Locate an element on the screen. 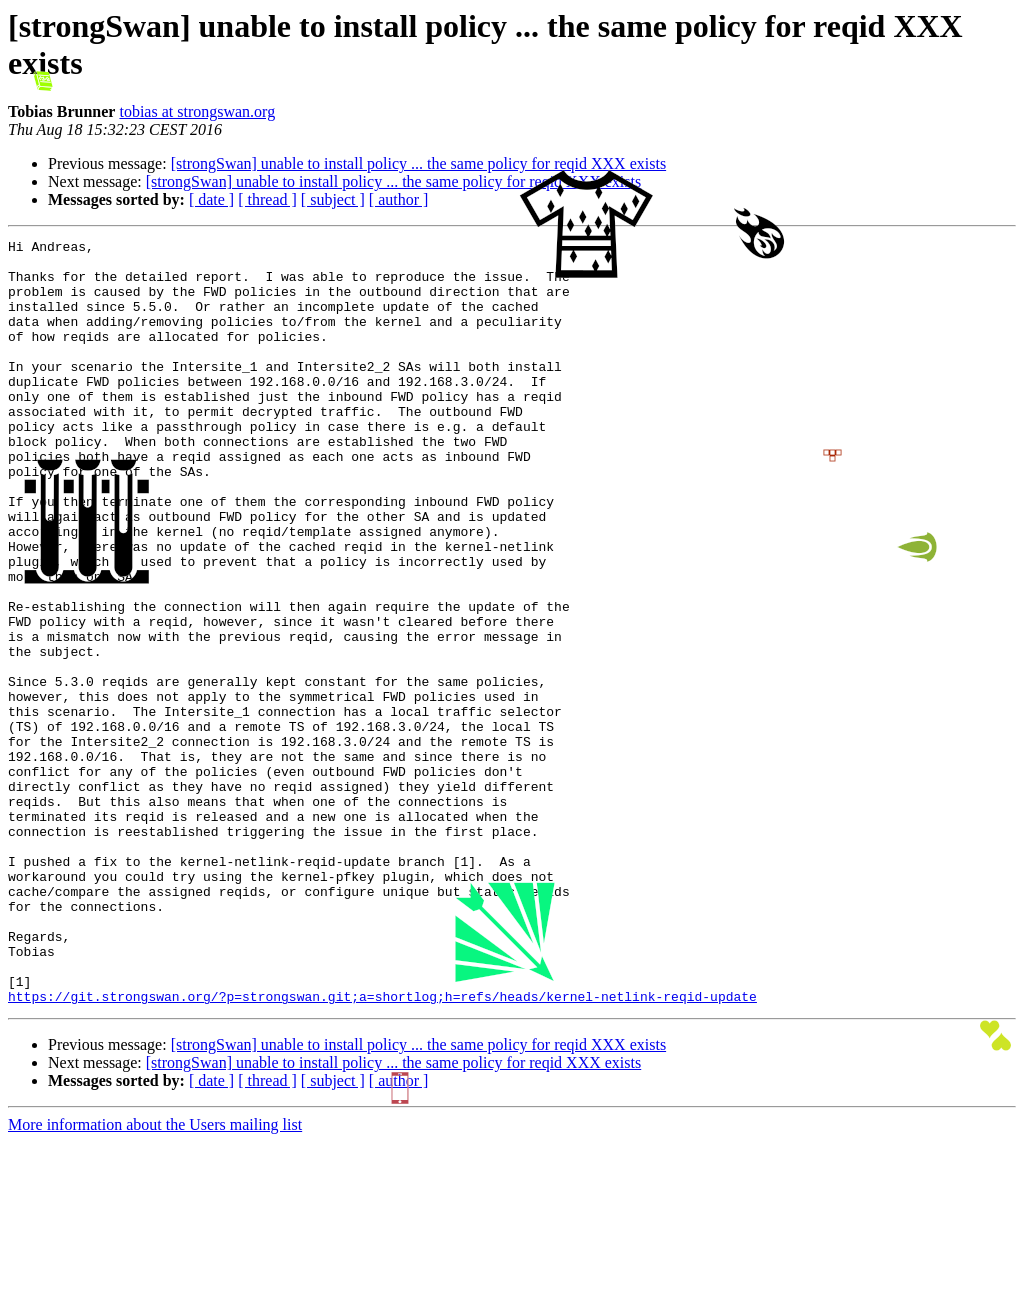  equip armor or defensive gear is located at coordinates (586, 224).